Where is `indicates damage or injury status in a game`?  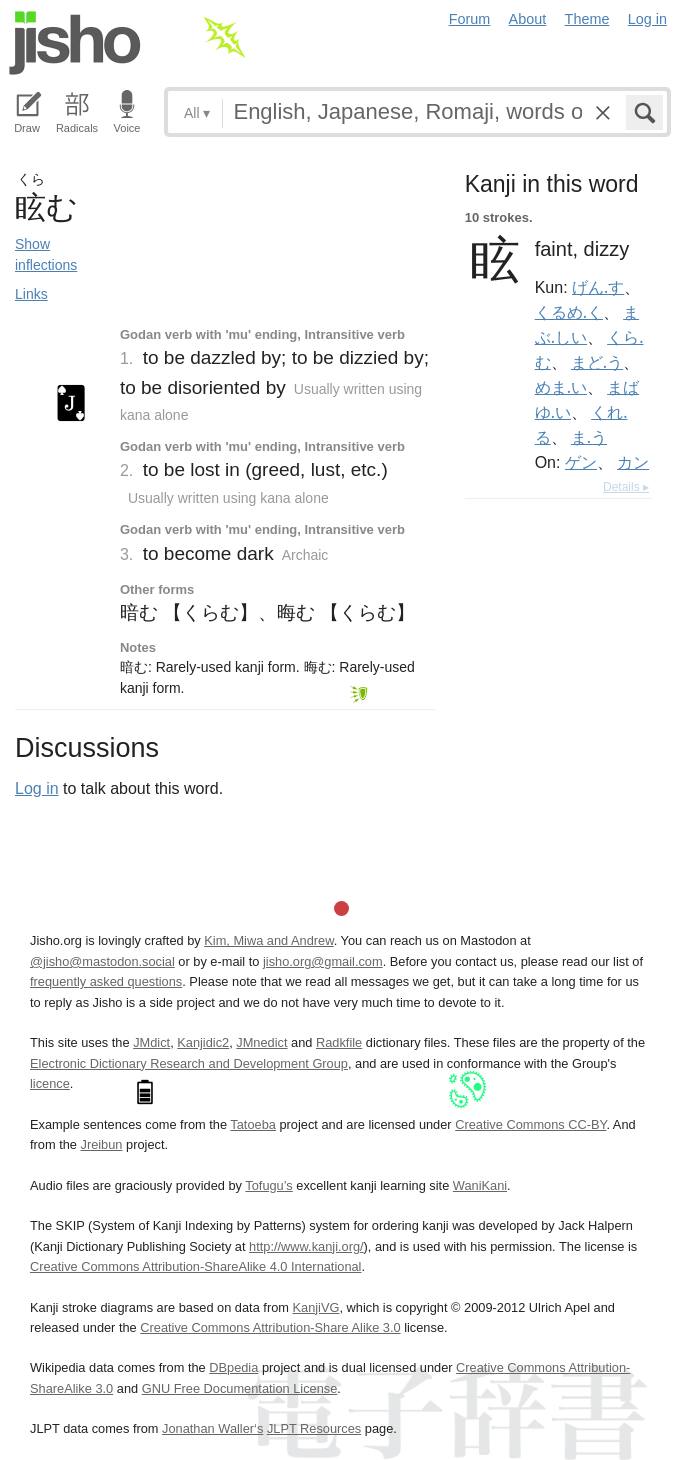
indicates damage or injury status in a game is located at coordinates (224, 37).